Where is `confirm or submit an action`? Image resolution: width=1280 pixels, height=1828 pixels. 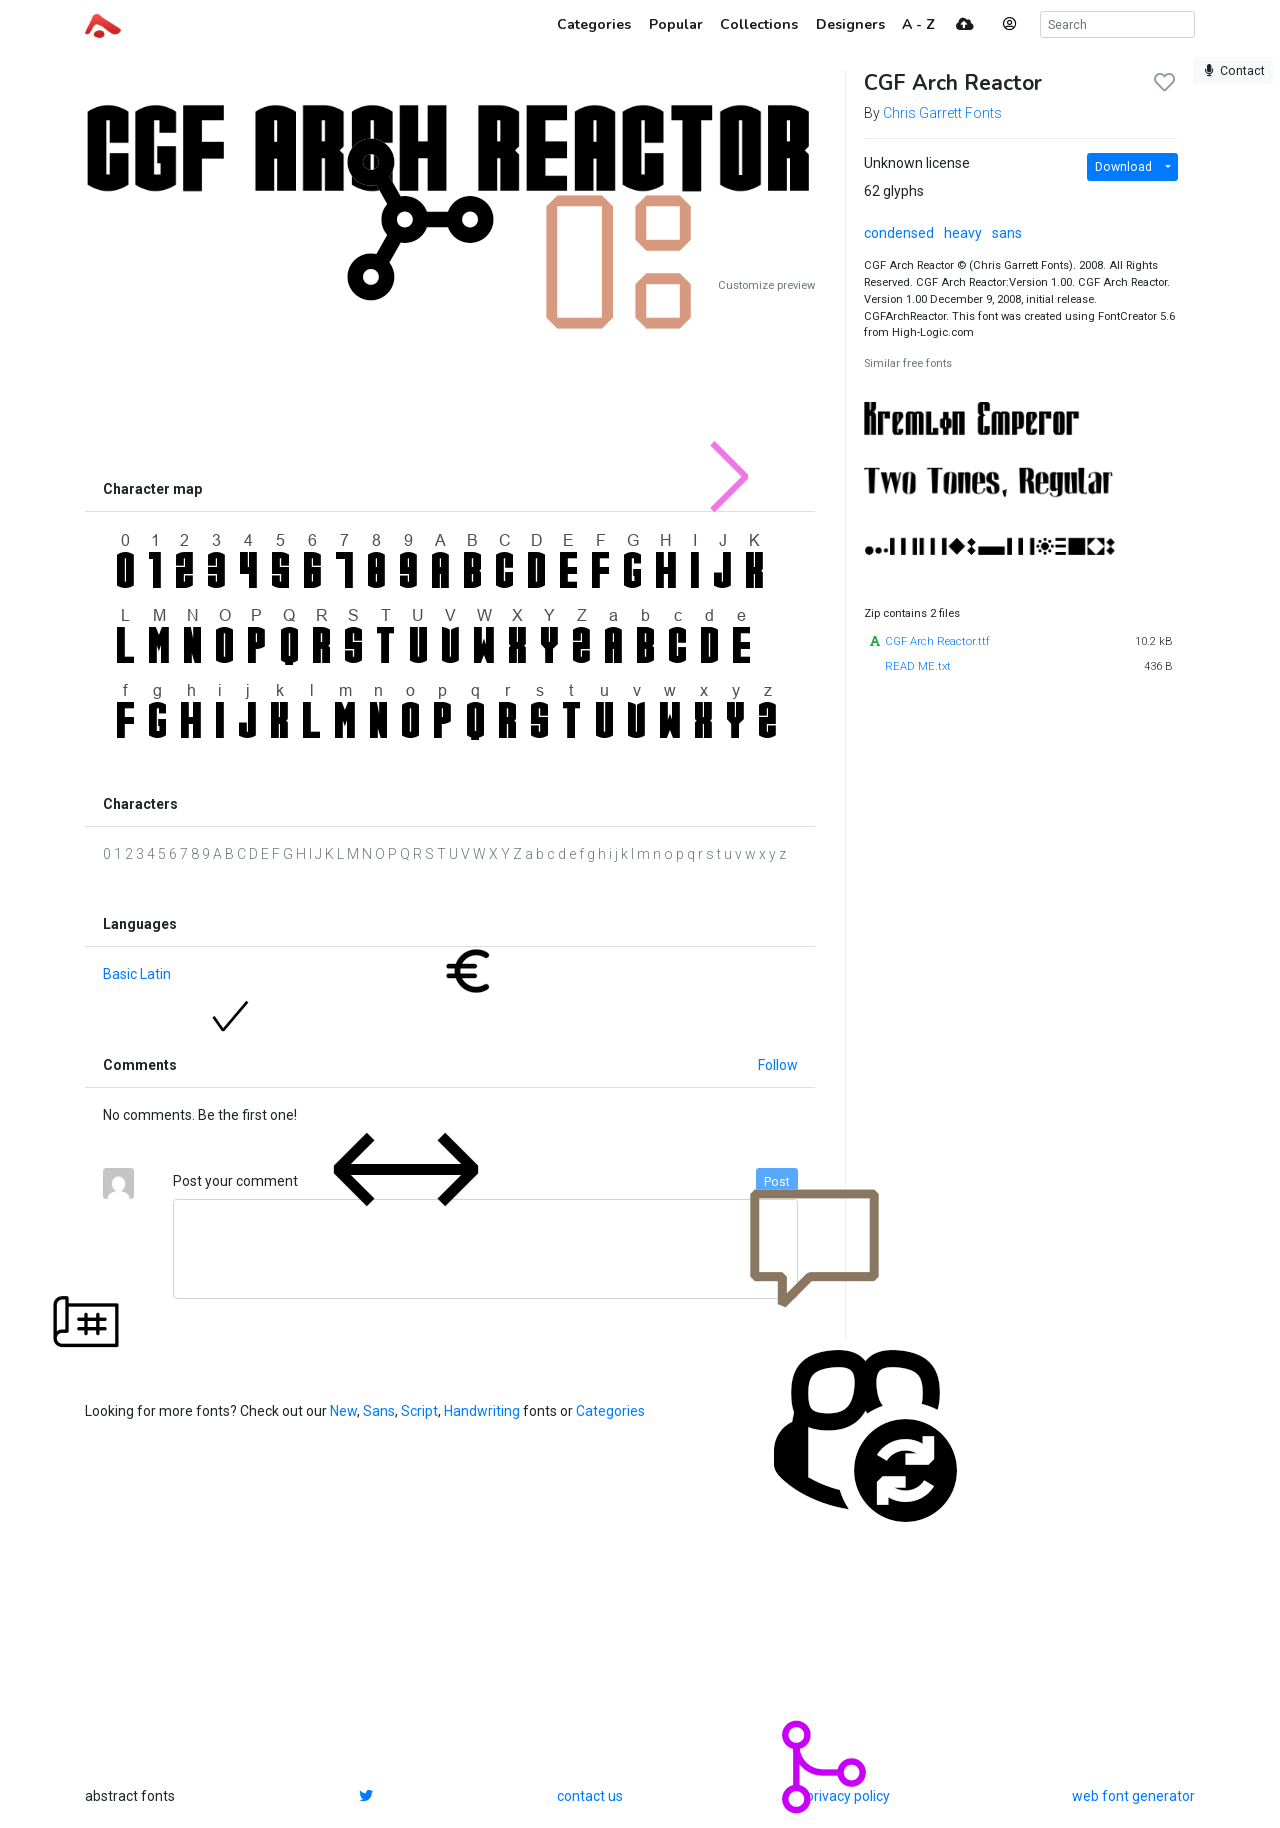 confirm or submit an action is located at coordinates (230, 1016).